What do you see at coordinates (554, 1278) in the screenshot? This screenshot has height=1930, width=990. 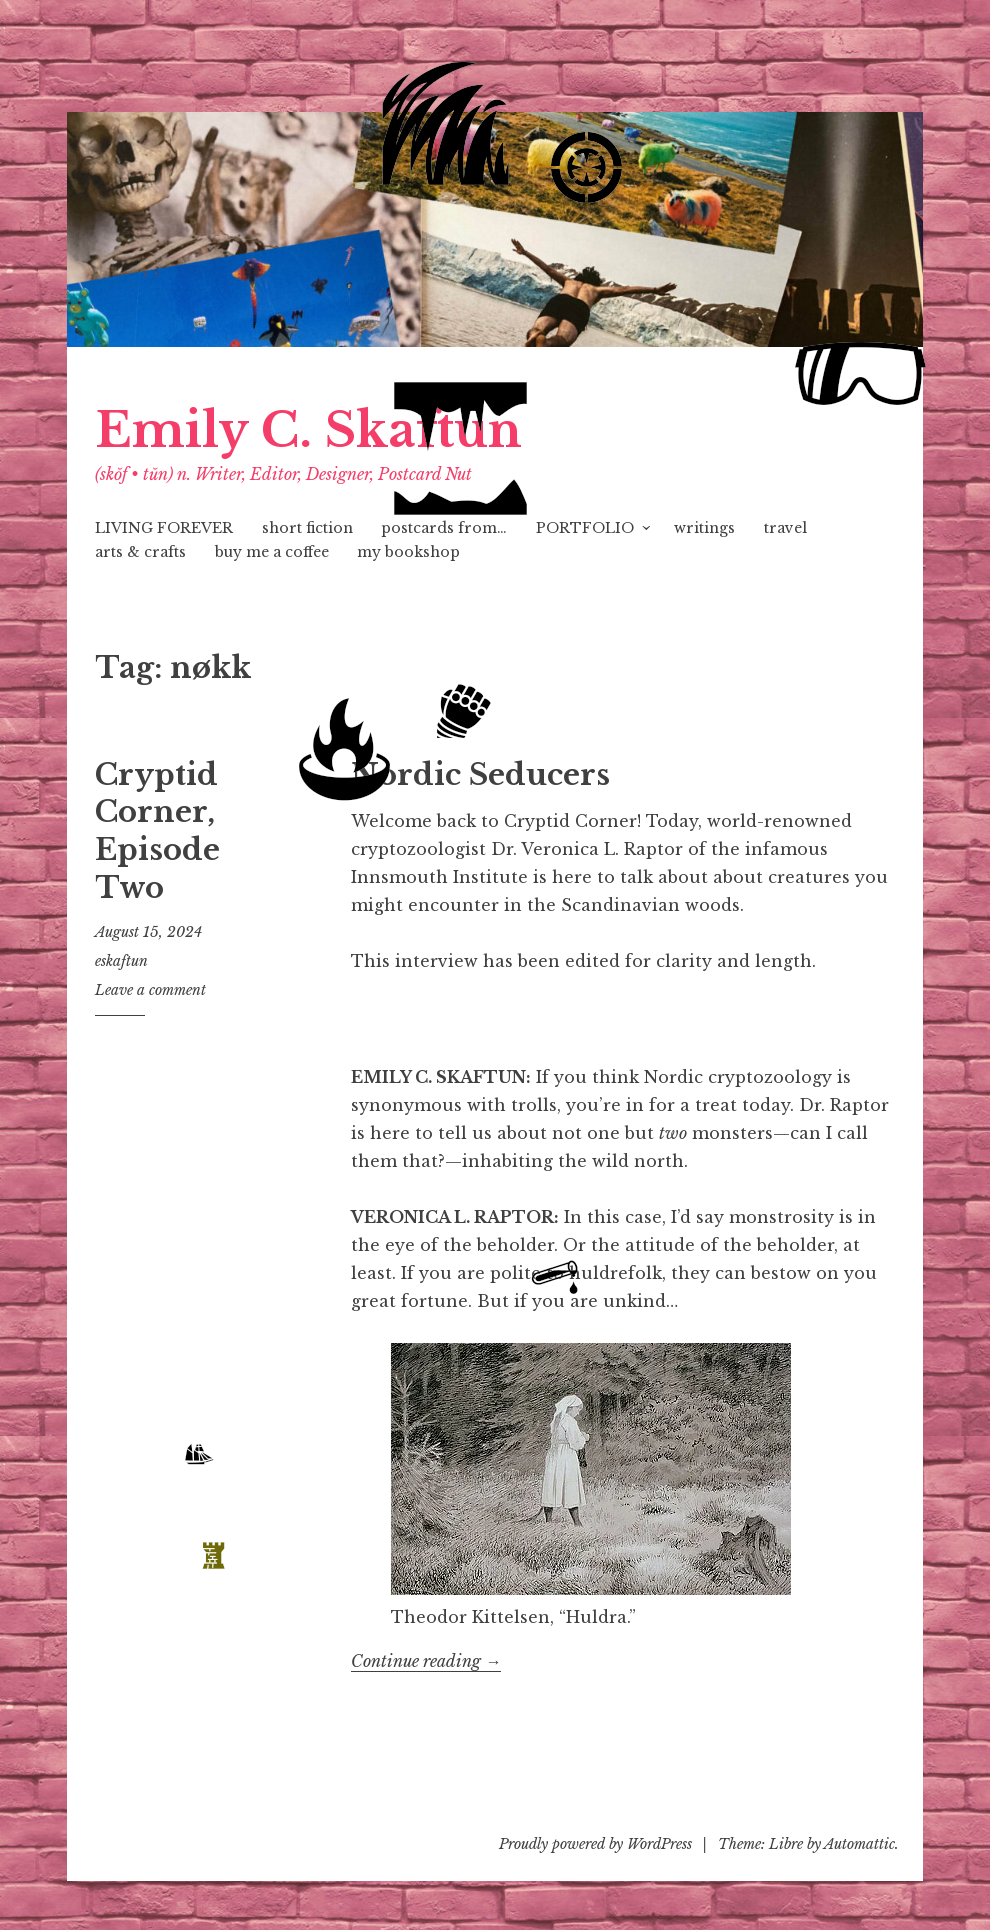 I see `access chemistry or lab features` at bounding box center [554, 1278].